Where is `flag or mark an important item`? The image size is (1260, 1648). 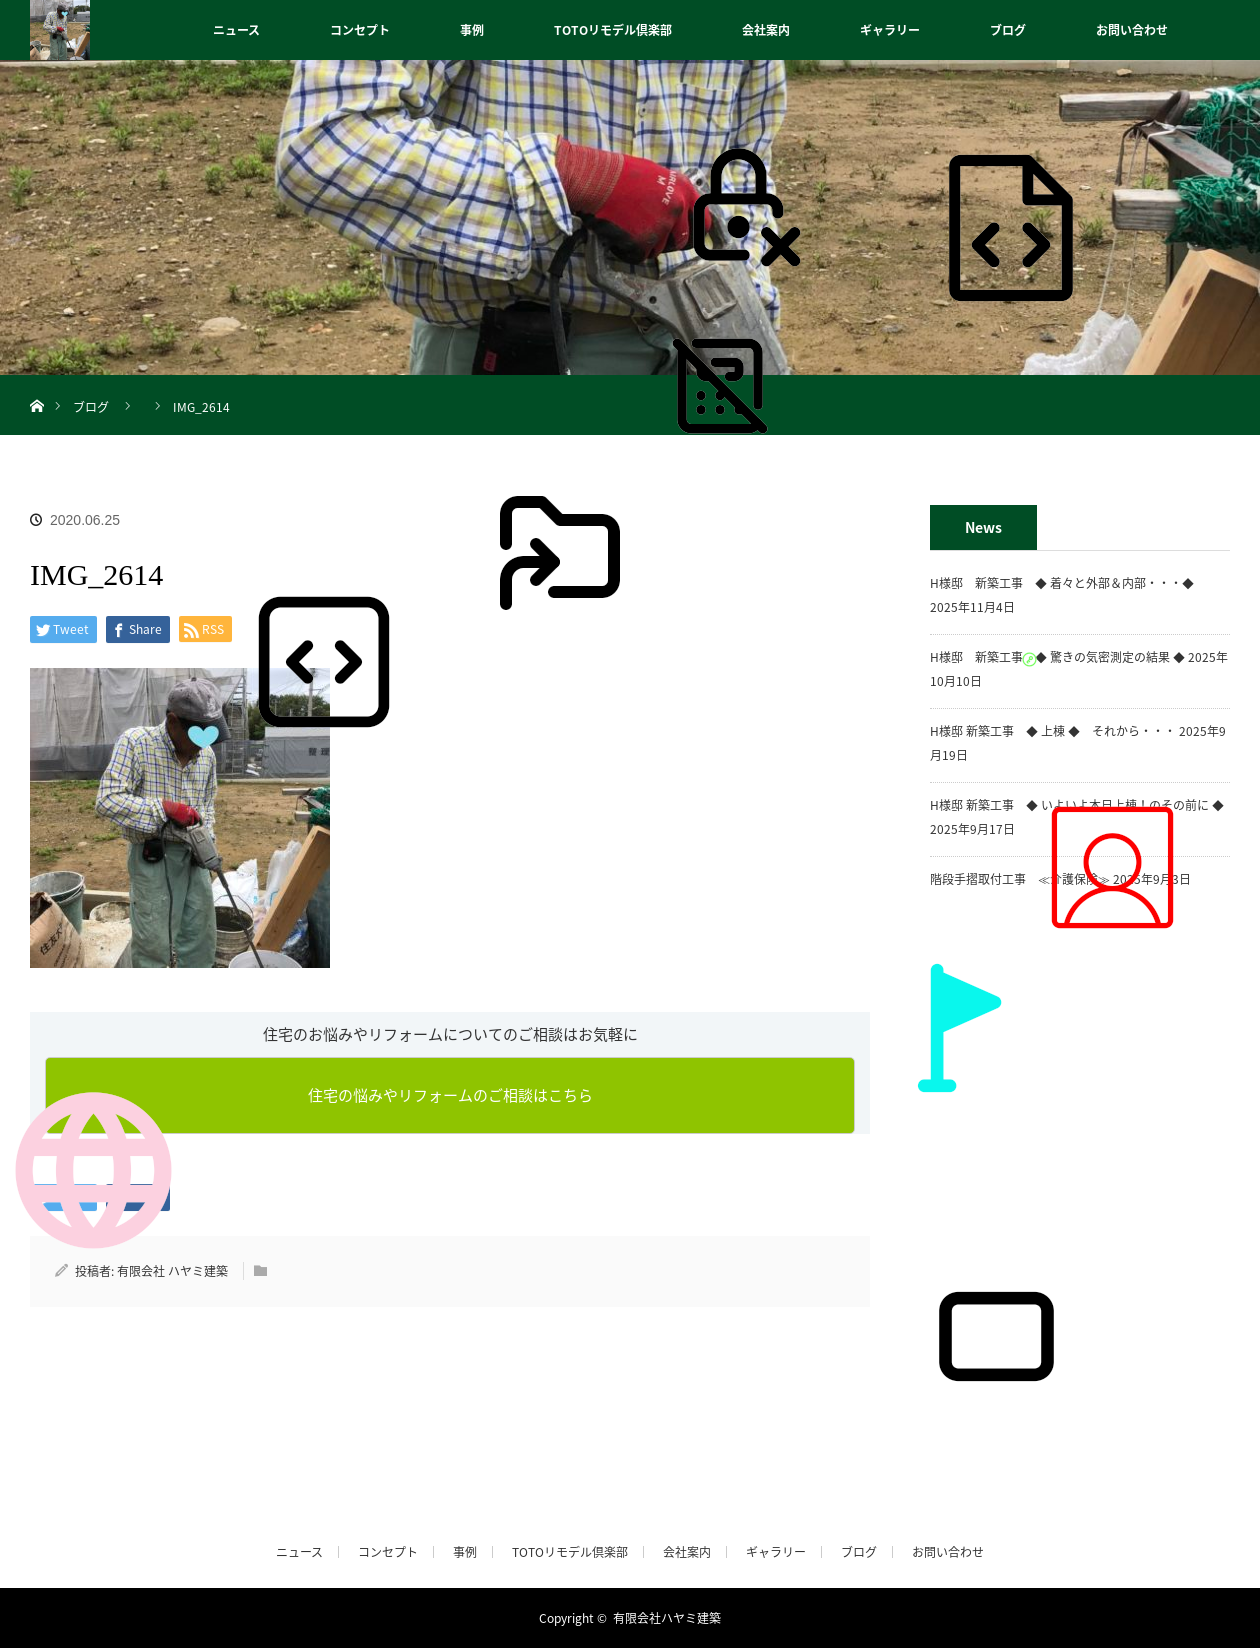 flag or mark an important item is located at coordinates (950, 1028).